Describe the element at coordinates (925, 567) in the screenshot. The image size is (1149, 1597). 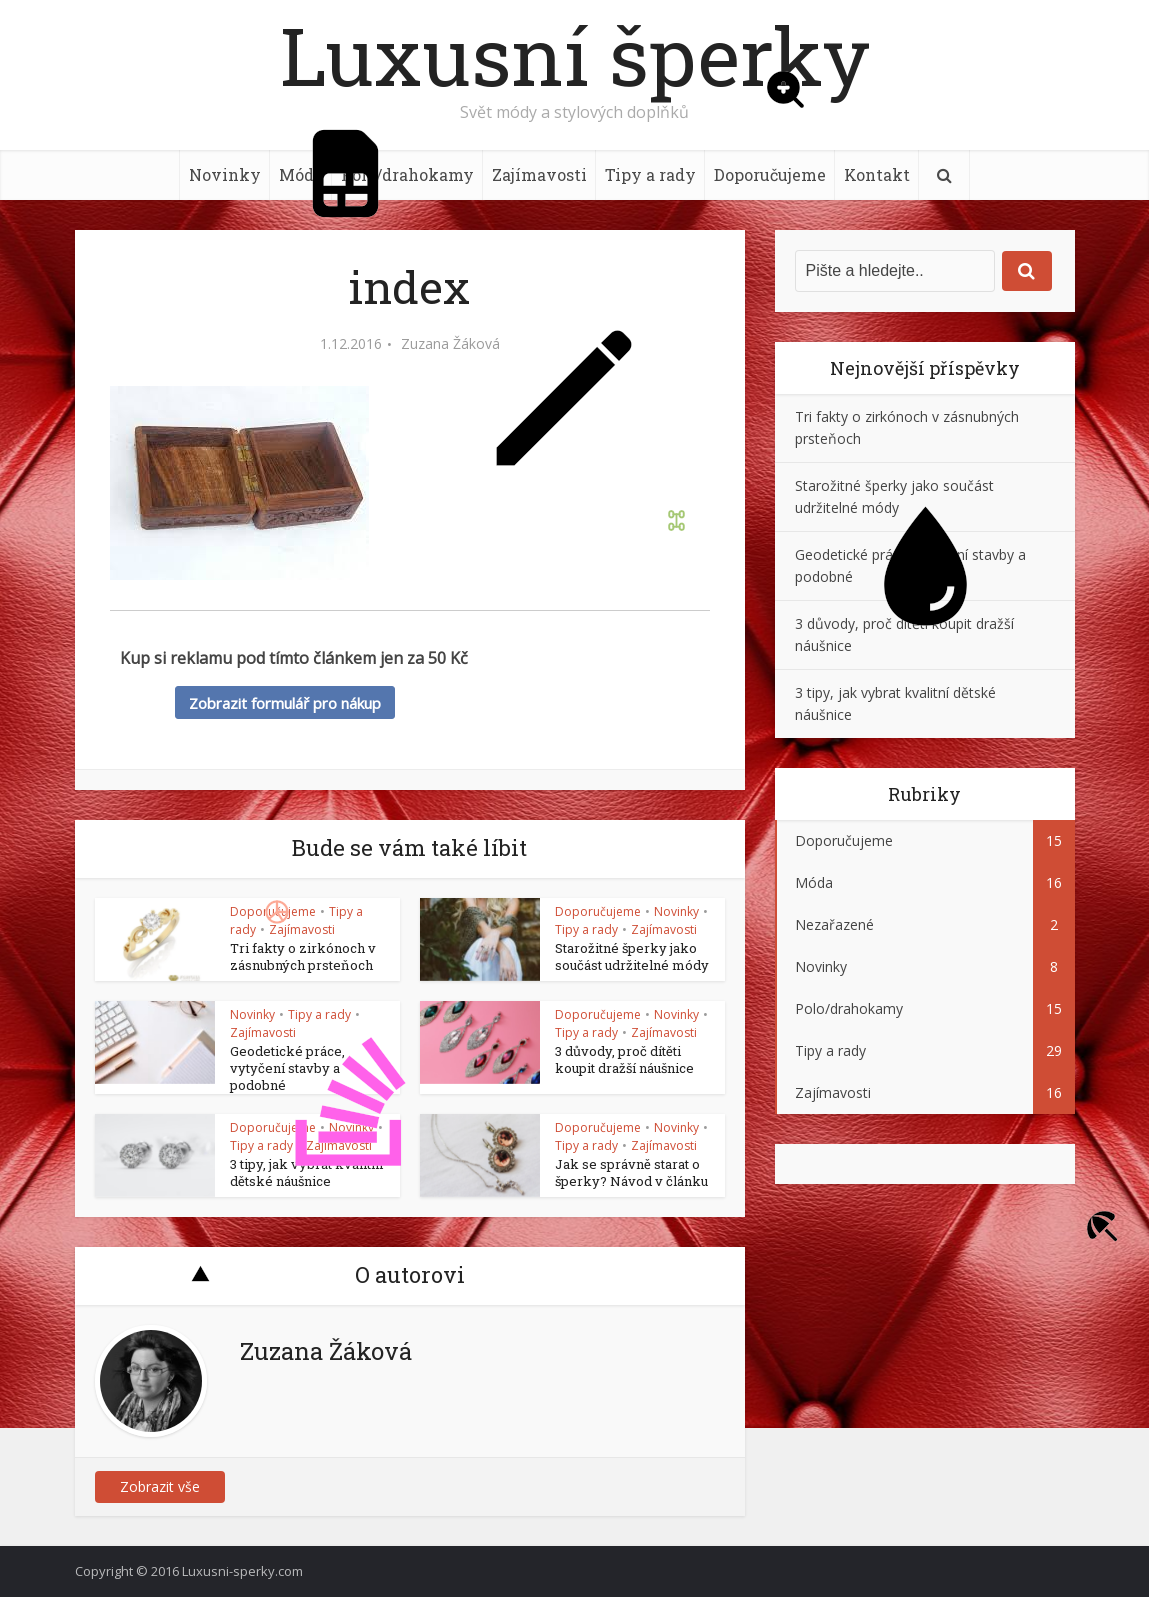
I see `indicates water usage or hydration tracking` at that location.